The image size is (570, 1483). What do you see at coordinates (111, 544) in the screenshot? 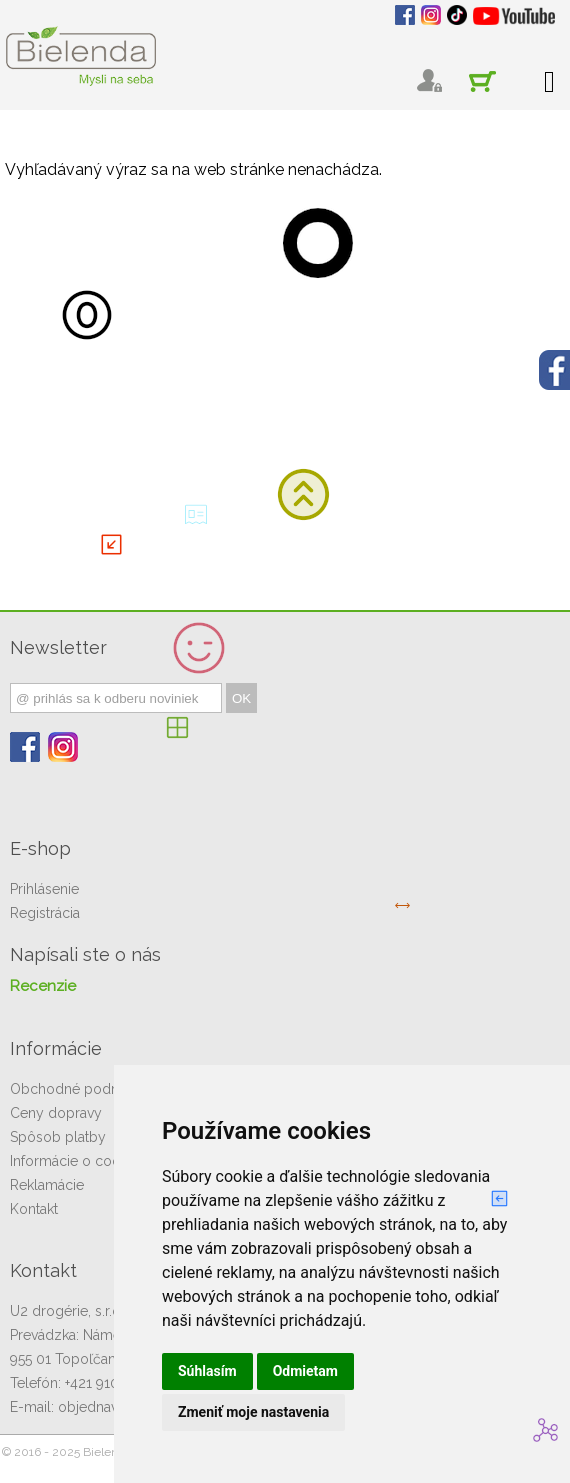
I see `move content to bottom-left corner` at bounding box center [111, 544].